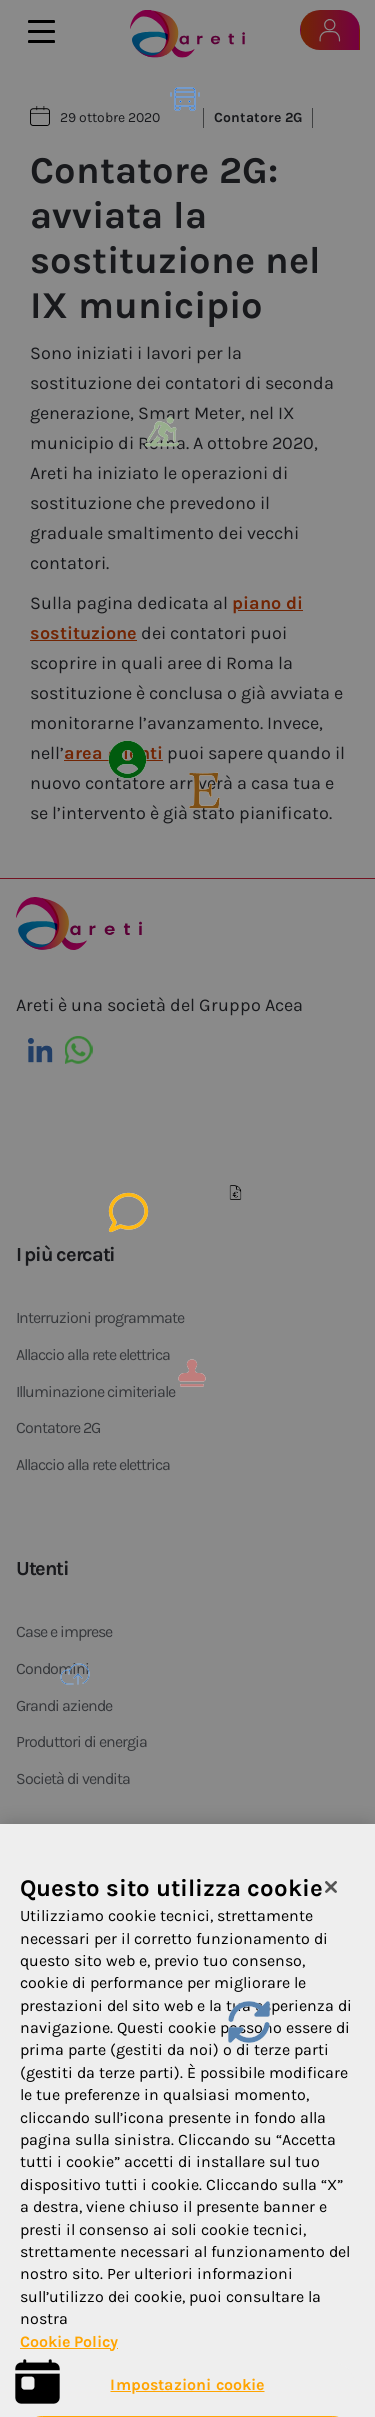 The image size is (375, 2417). Describe the element at coordinates (37, 2381) in the screenshot. I see `view today's date or events` at that location.